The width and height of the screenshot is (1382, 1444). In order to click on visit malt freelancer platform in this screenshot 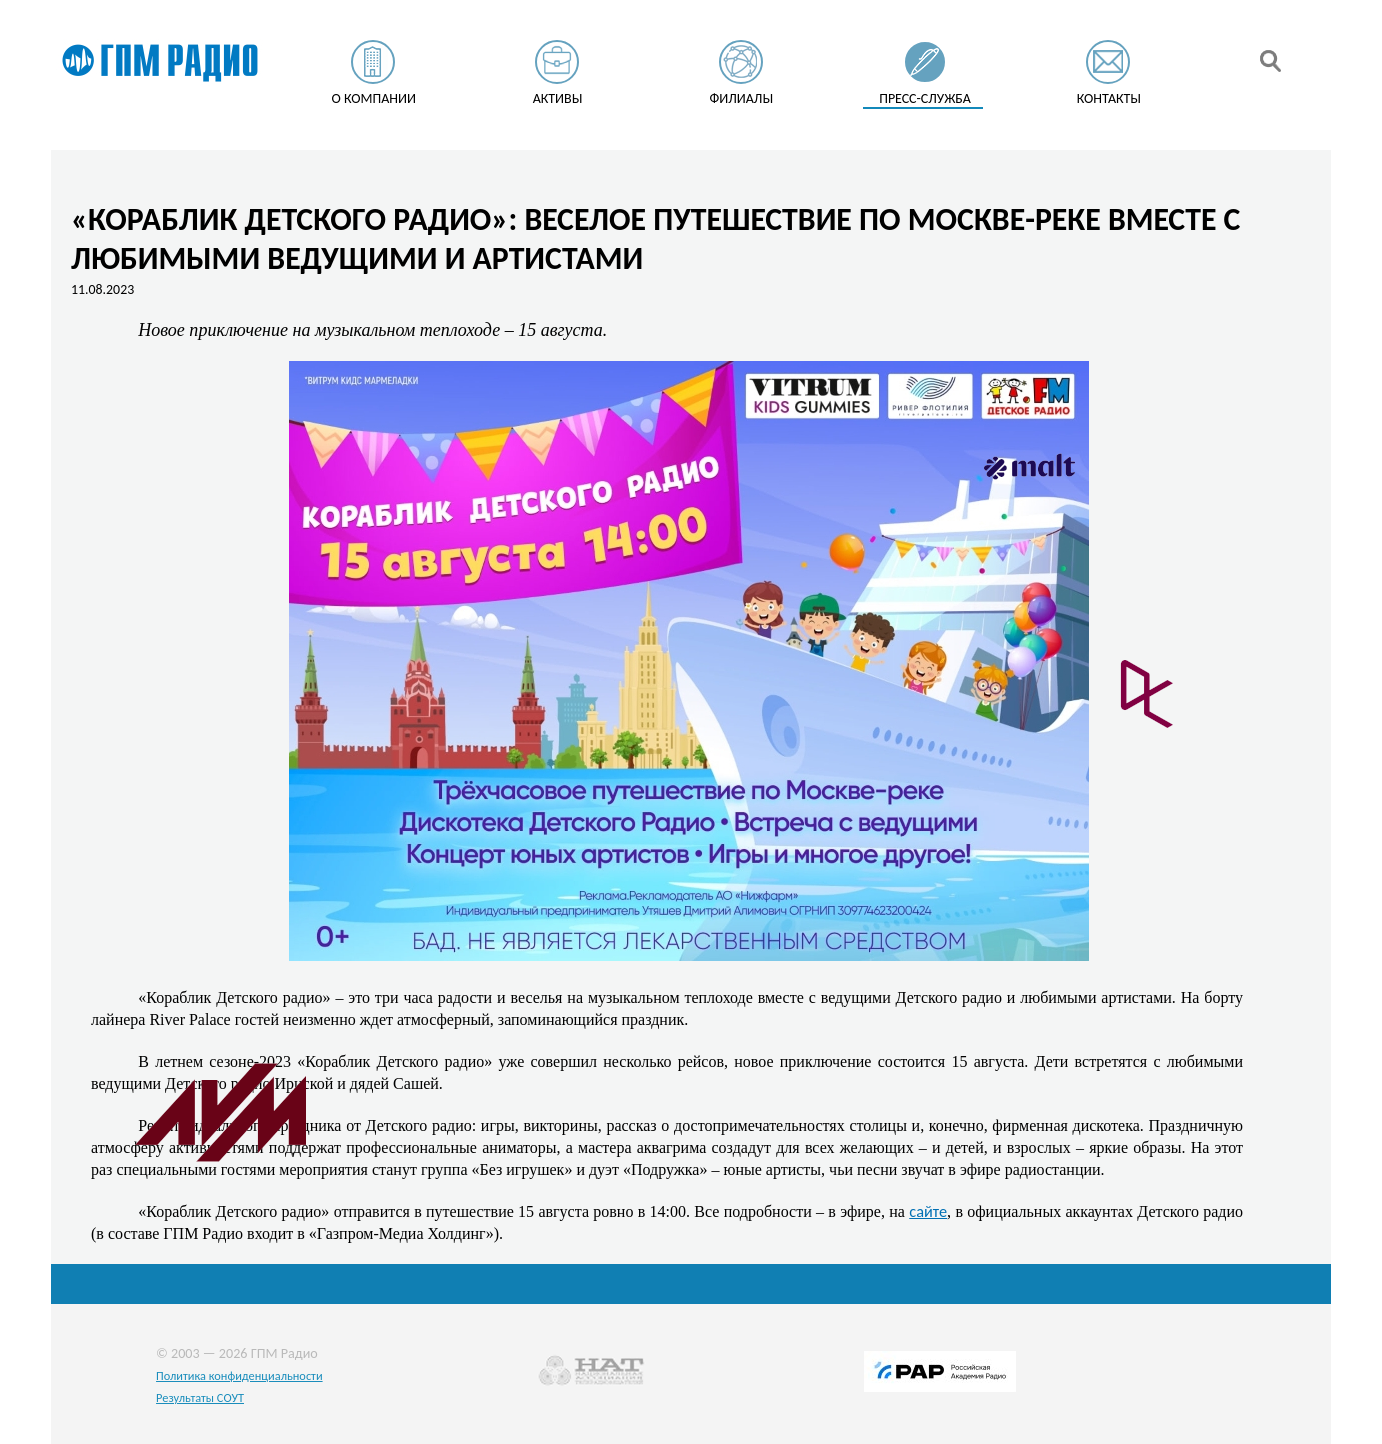, I will do `click(1029, 466)`.